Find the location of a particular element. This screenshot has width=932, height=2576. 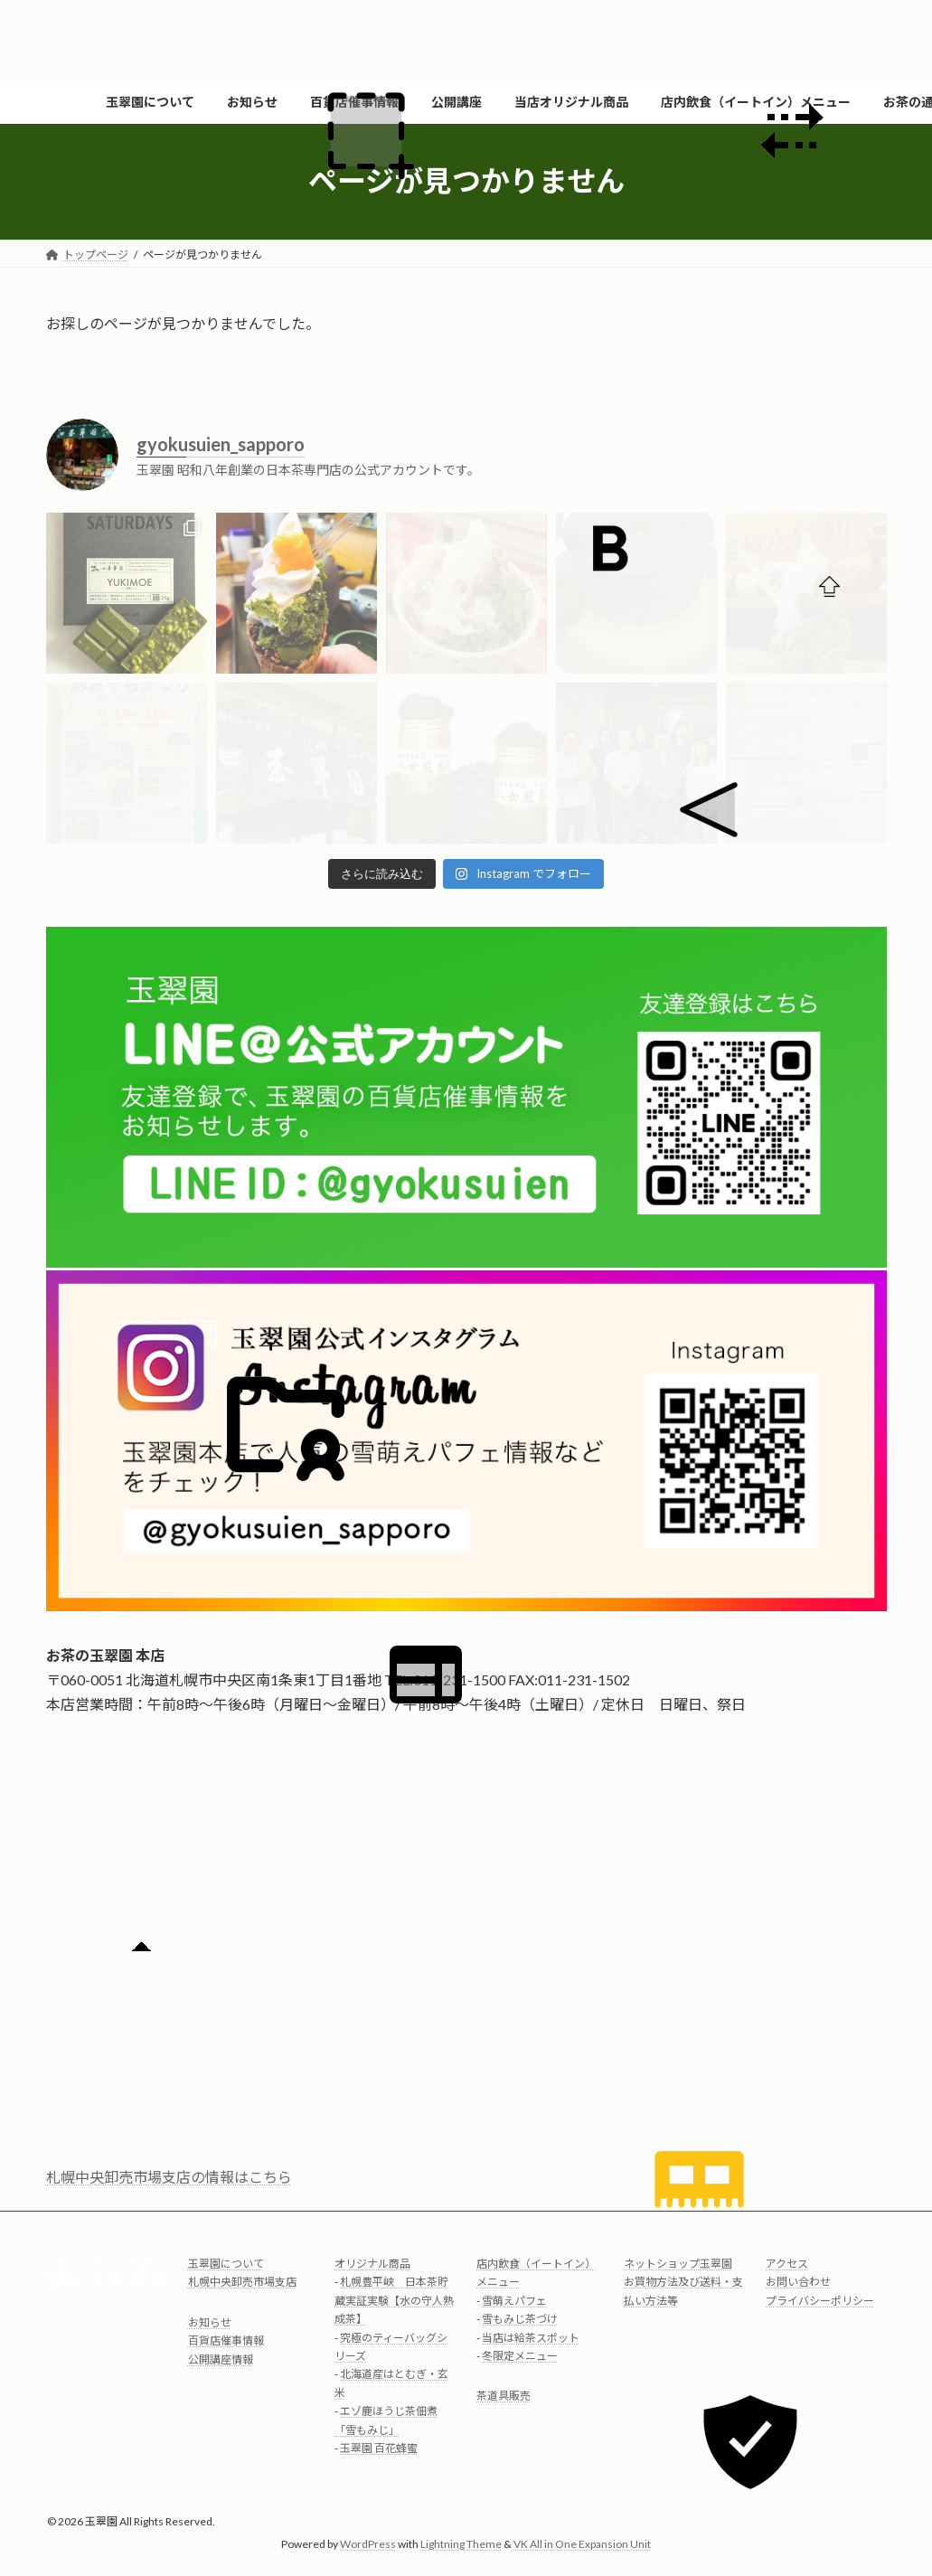

apply bold formatting to selected text is located at coordinates (609, 552).